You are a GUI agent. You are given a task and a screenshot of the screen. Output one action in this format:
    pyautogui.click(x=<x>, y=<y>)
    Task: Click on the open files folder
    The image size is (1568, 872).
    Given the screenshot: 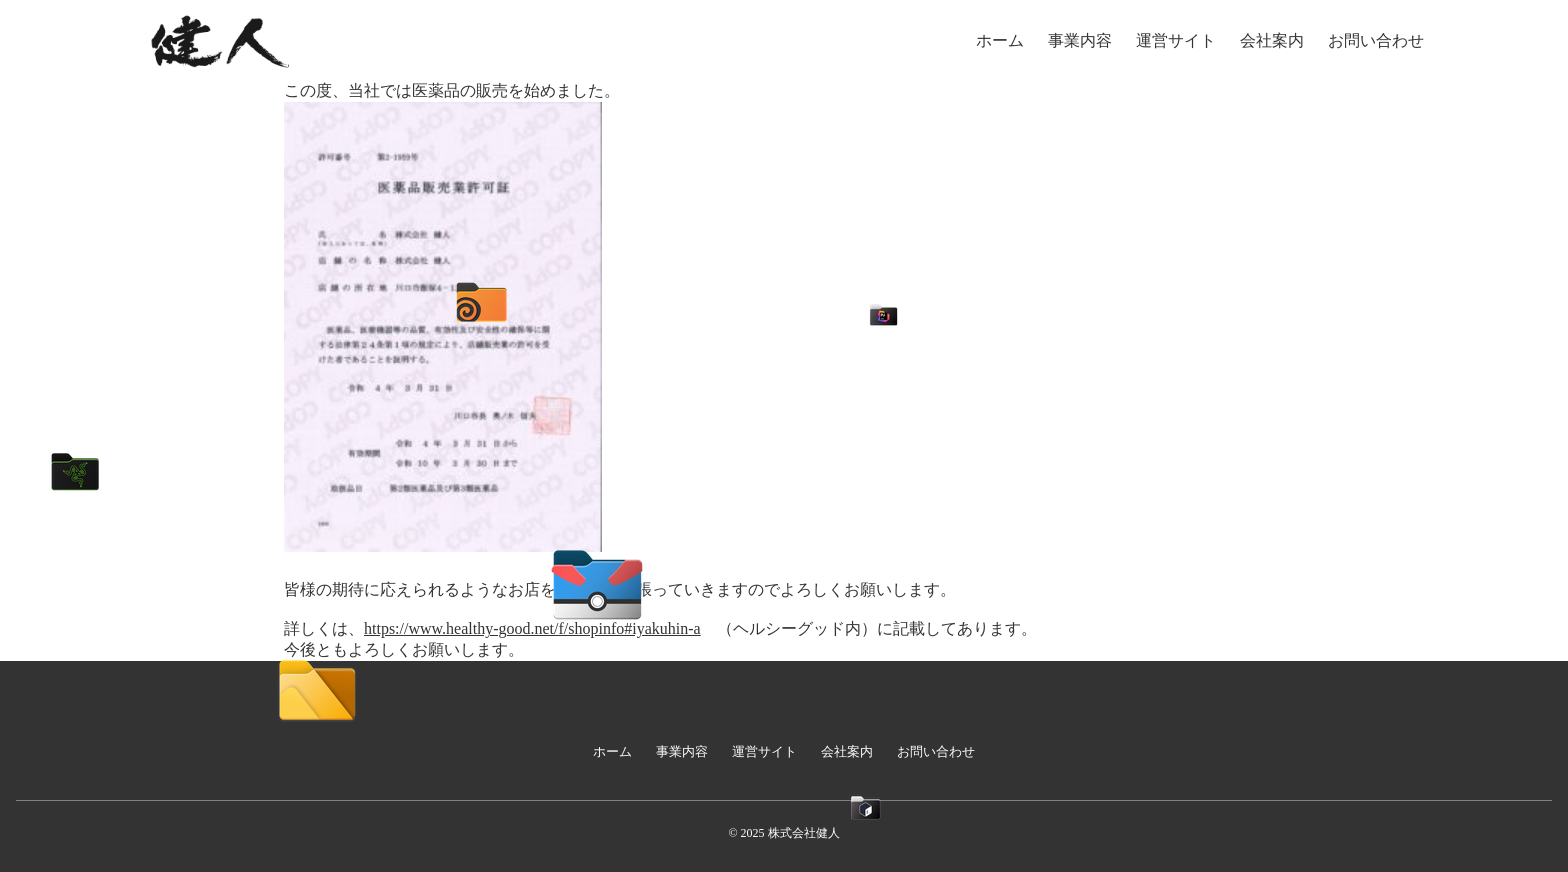 What is the action you would take?
    pyautogui.click(x=317, y=692)
    